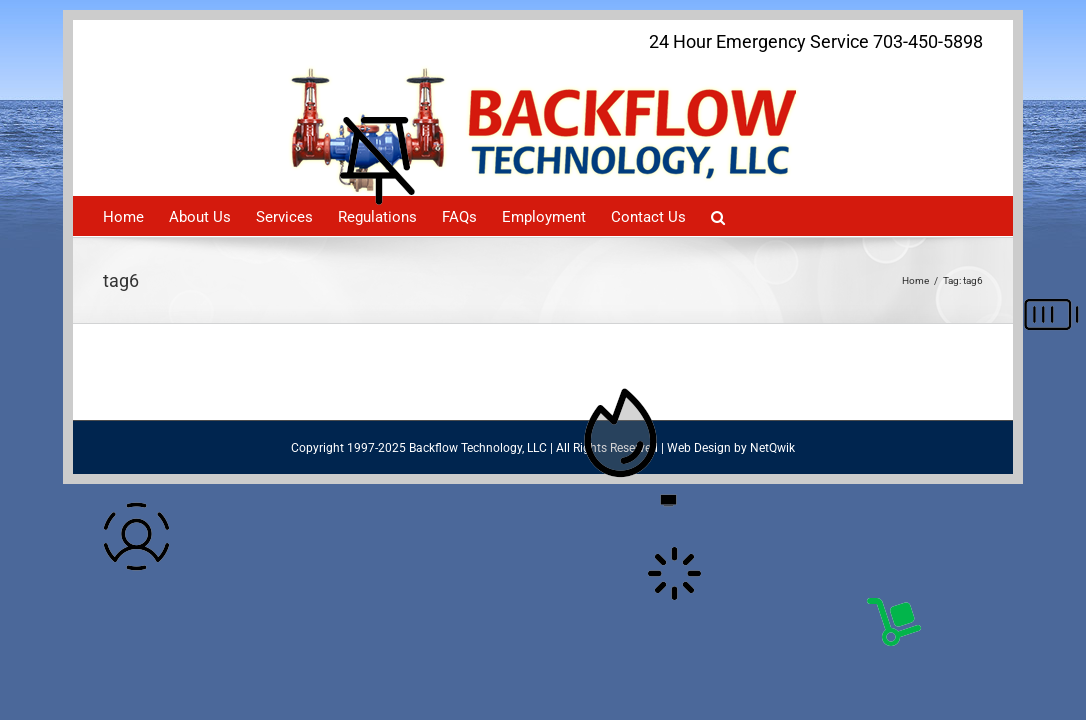 The height and width of the screenshot is (720, 1086). I want to click on access tv or video streaming features, so click(668, 500).